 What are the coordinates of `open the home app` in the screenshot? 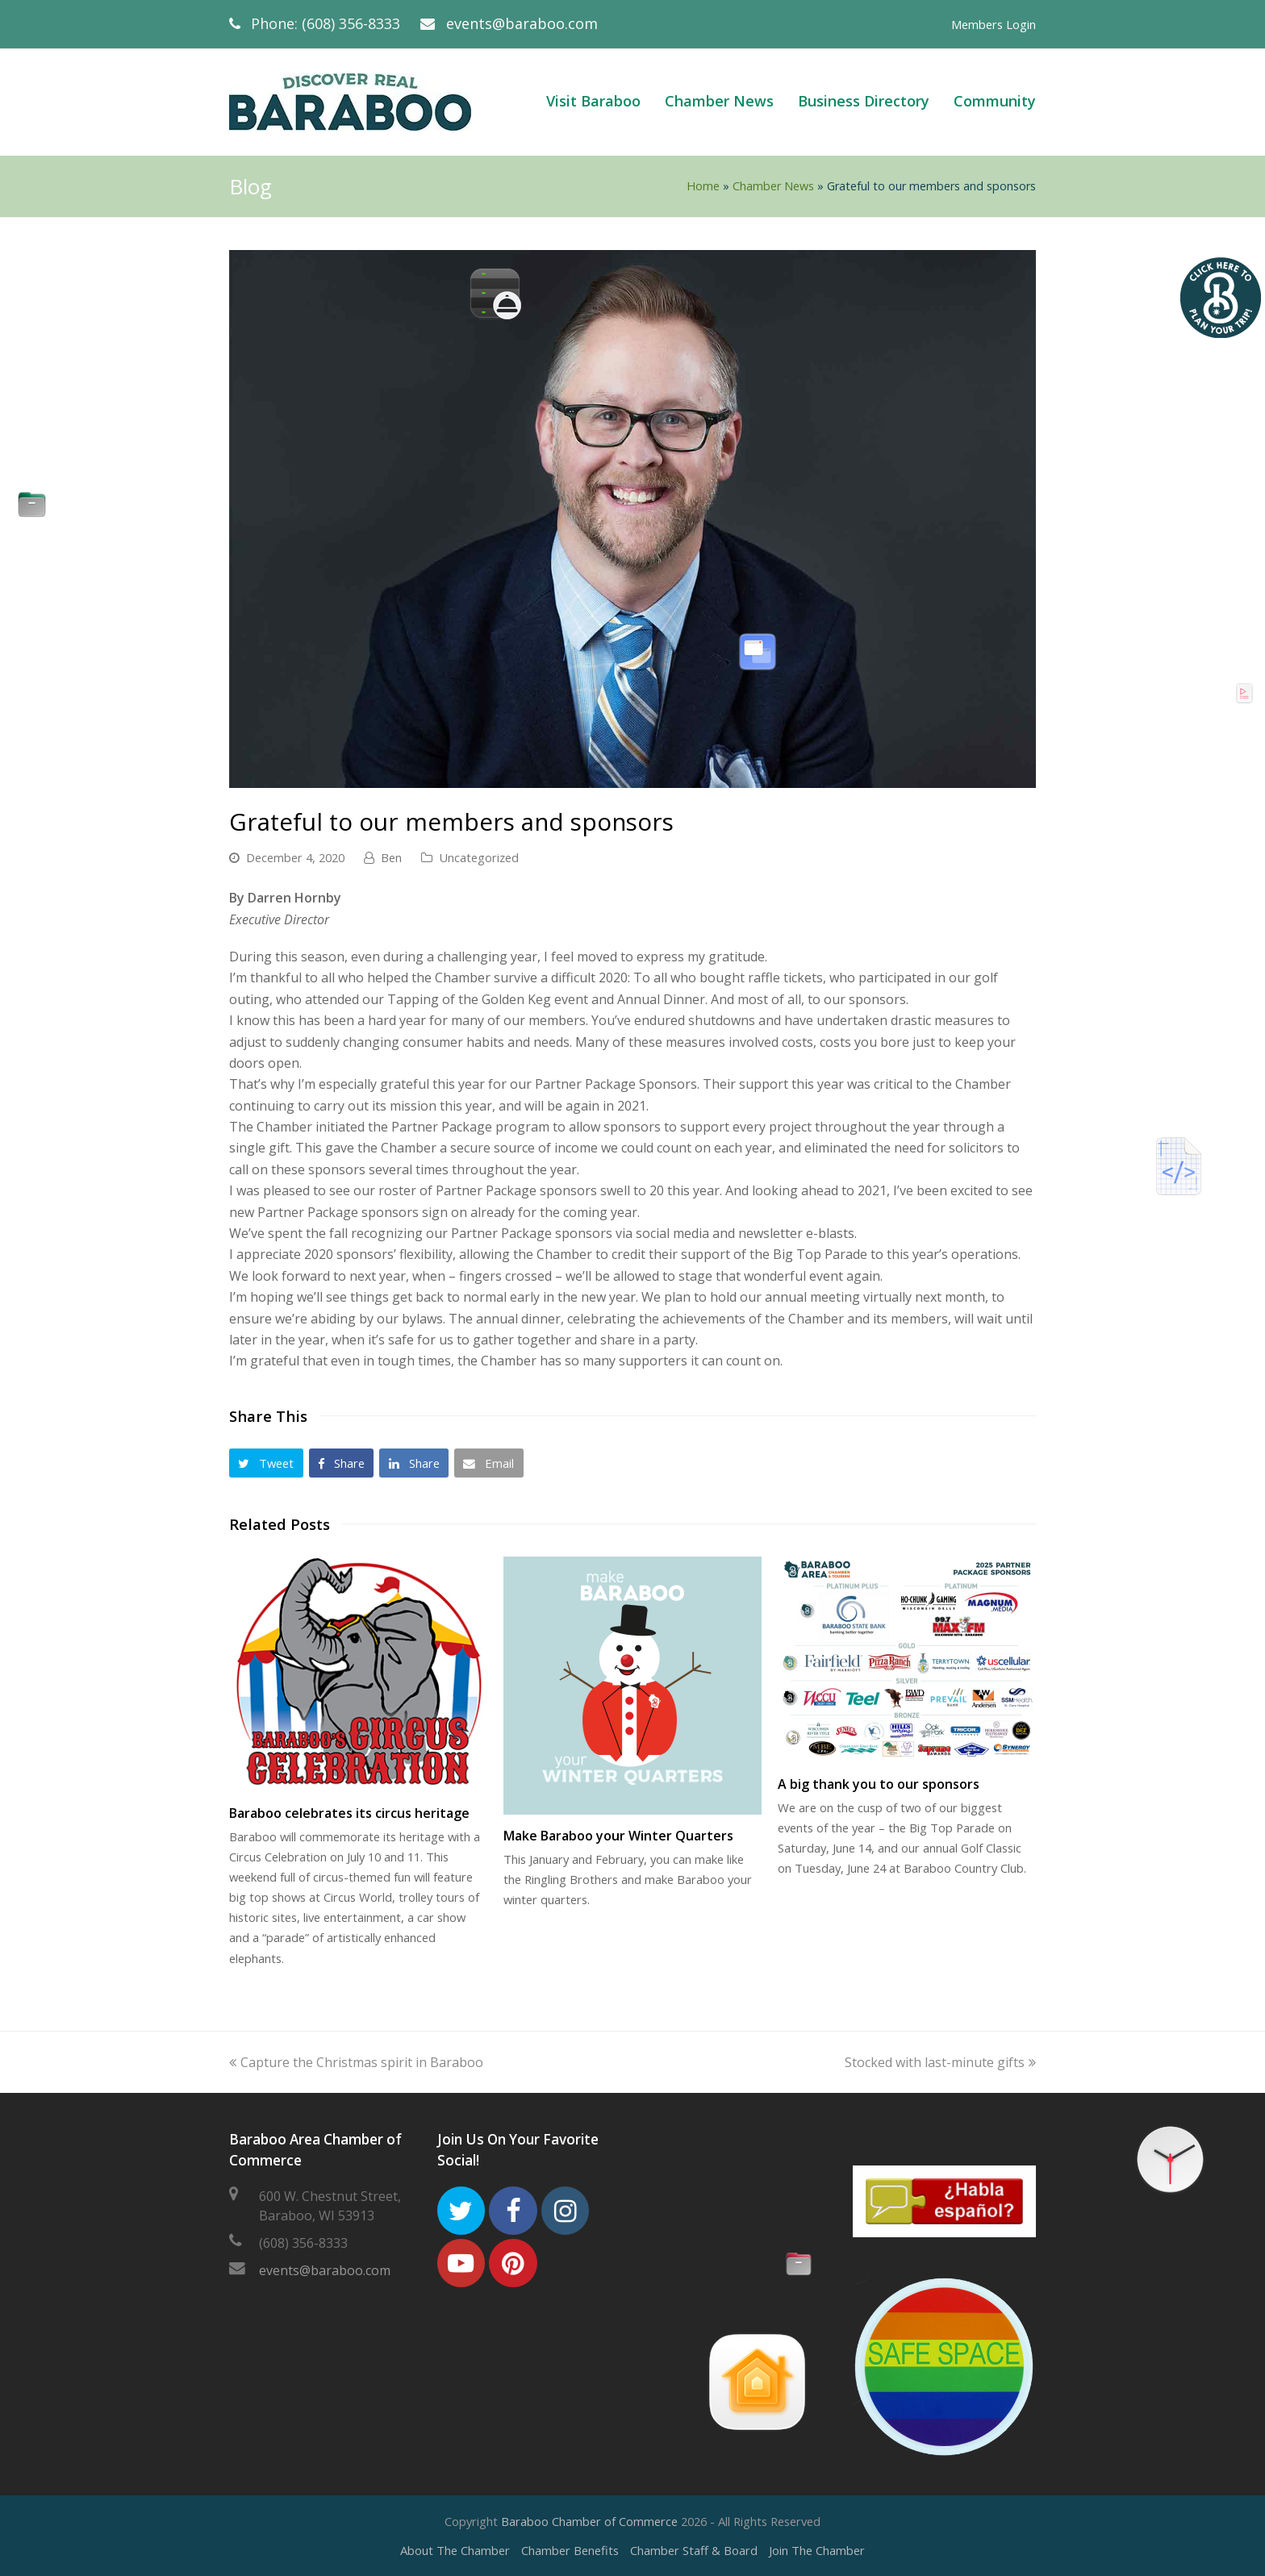 It's located at (757, 2382).